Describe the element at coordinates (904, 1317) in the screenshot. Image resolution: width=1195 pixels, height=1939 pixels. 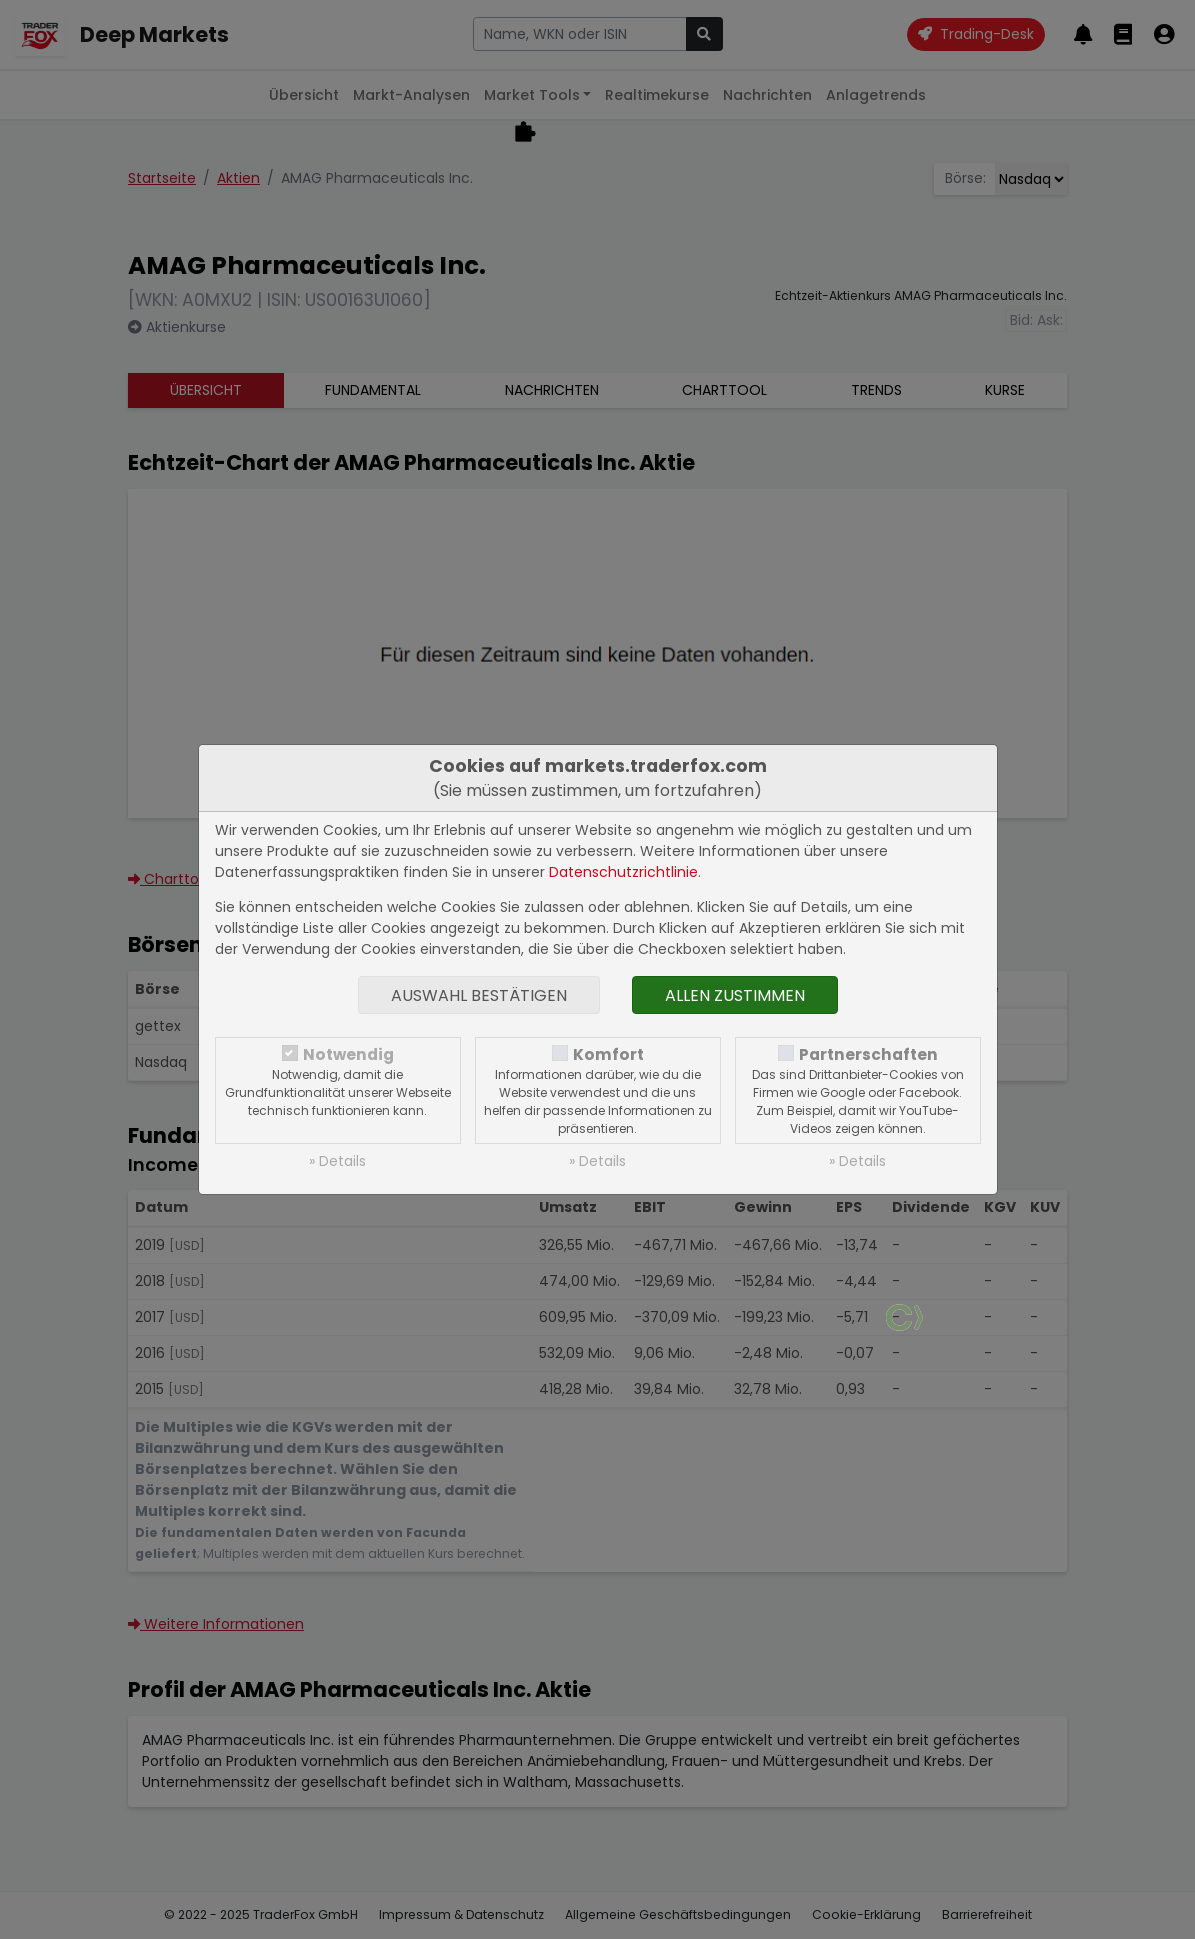
I see `link to CocoaPods dependency manager` at that location.